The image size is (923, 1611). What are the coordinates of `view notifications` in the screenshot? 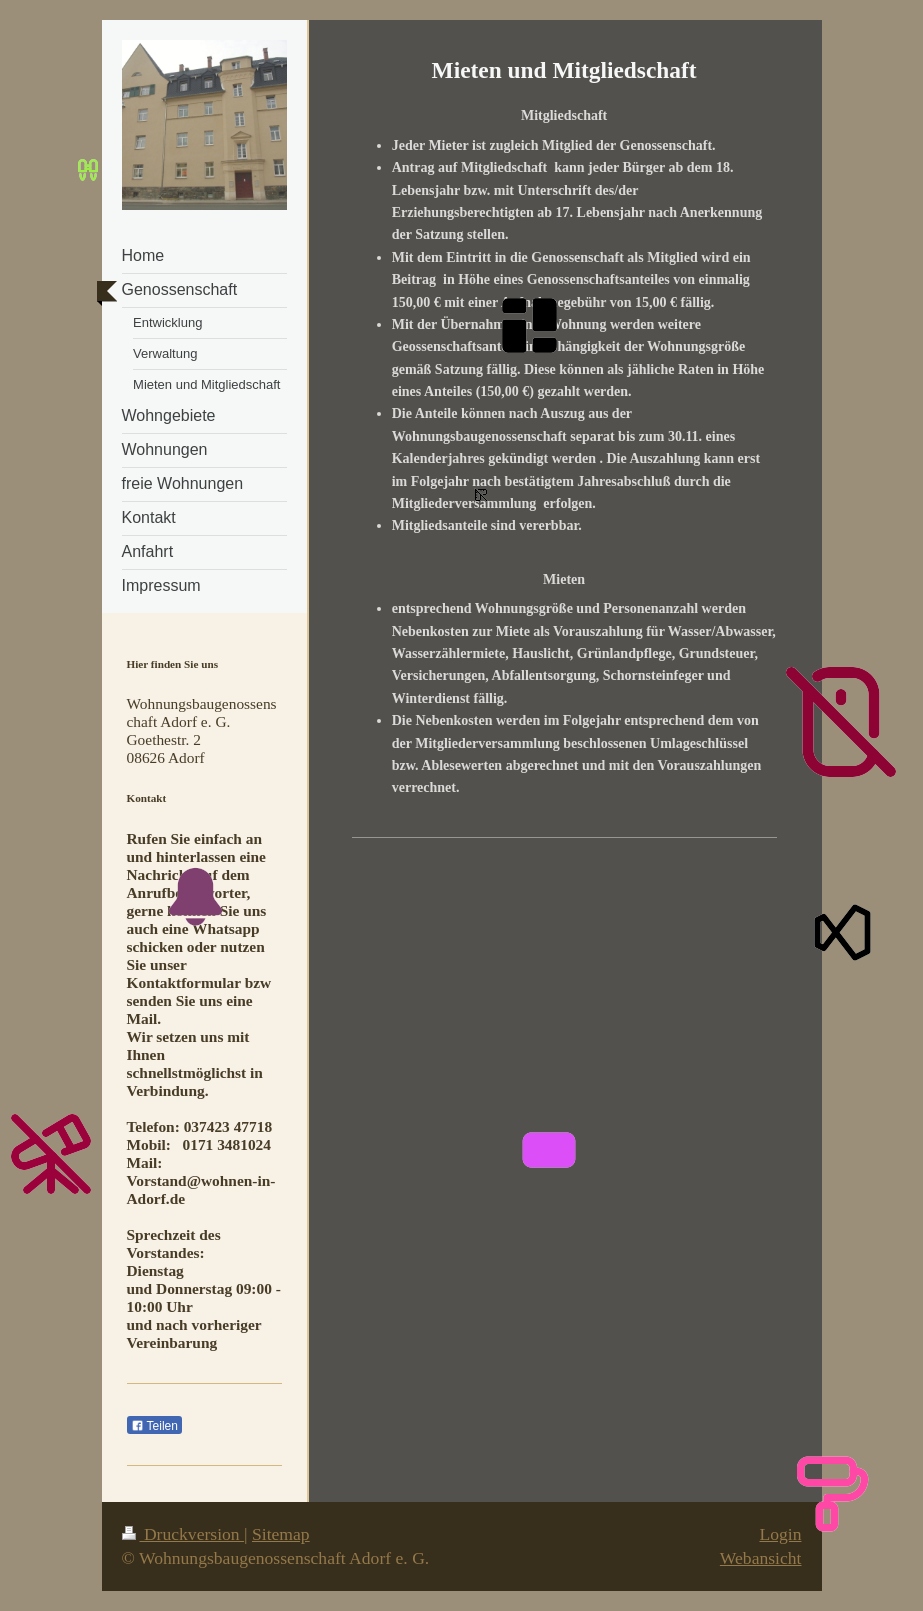 It's located at (195, 897).